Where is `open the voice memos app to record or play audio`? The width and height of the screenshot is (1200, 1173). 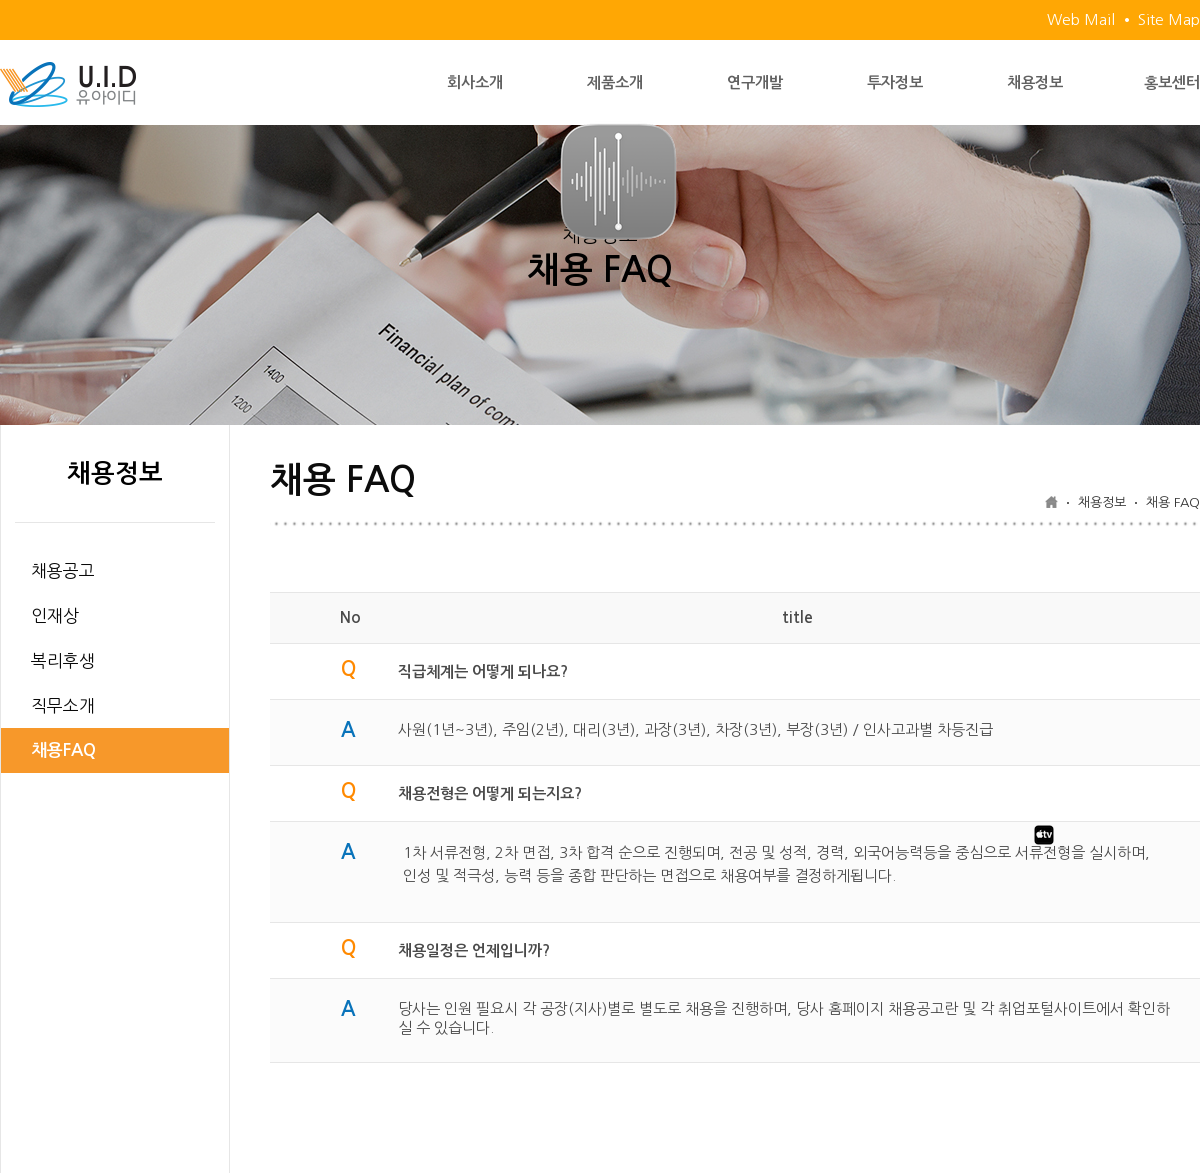 open the voice memos app to record or play audio is located at coordinates (618, 181).